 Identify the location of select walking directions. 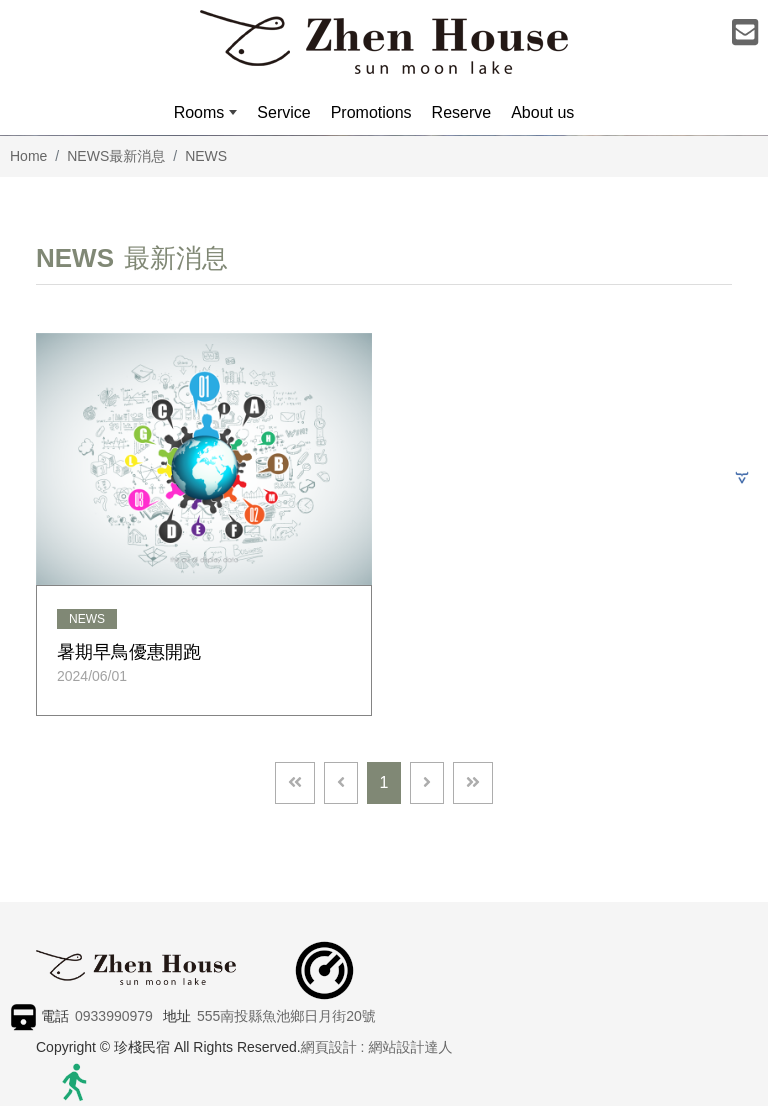
(74, 1082).